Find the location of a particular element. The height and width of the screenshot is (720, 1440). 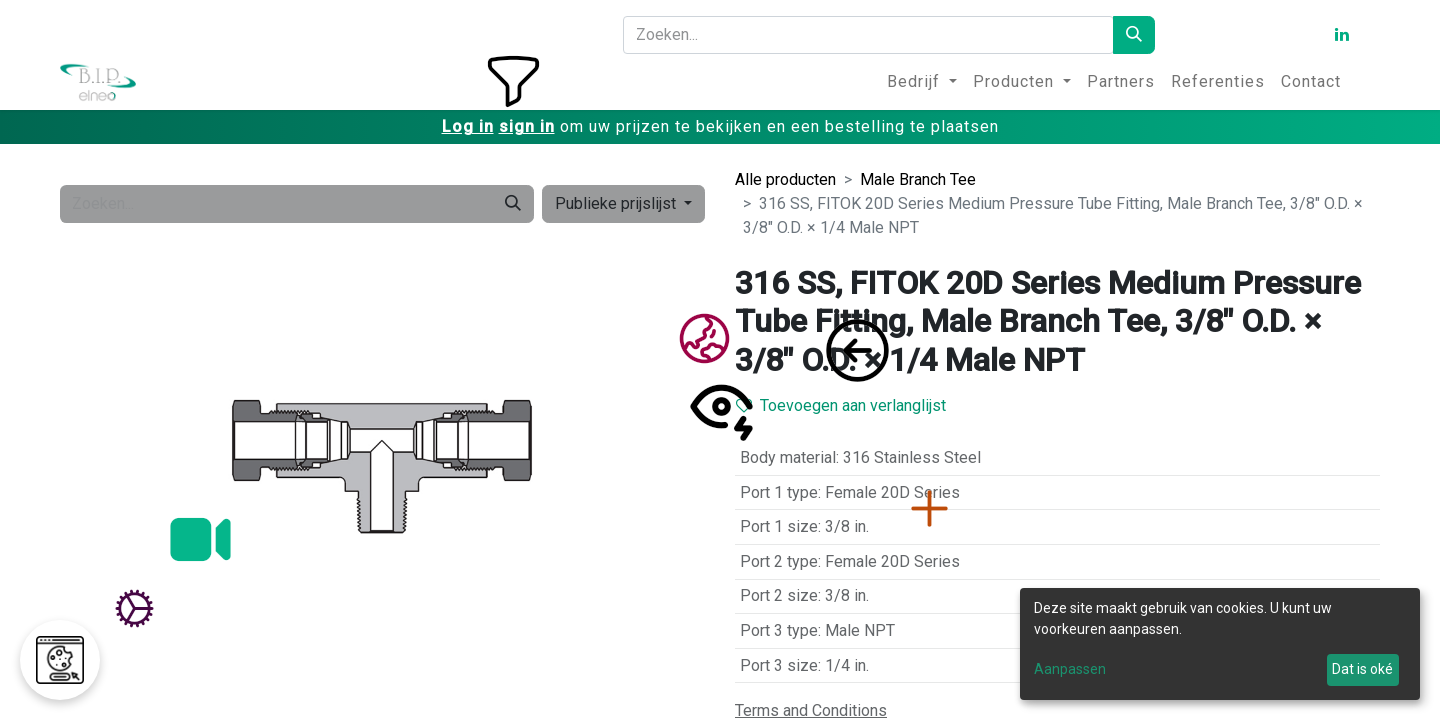

quick view or flash preview is located at coordinates (721, 406).